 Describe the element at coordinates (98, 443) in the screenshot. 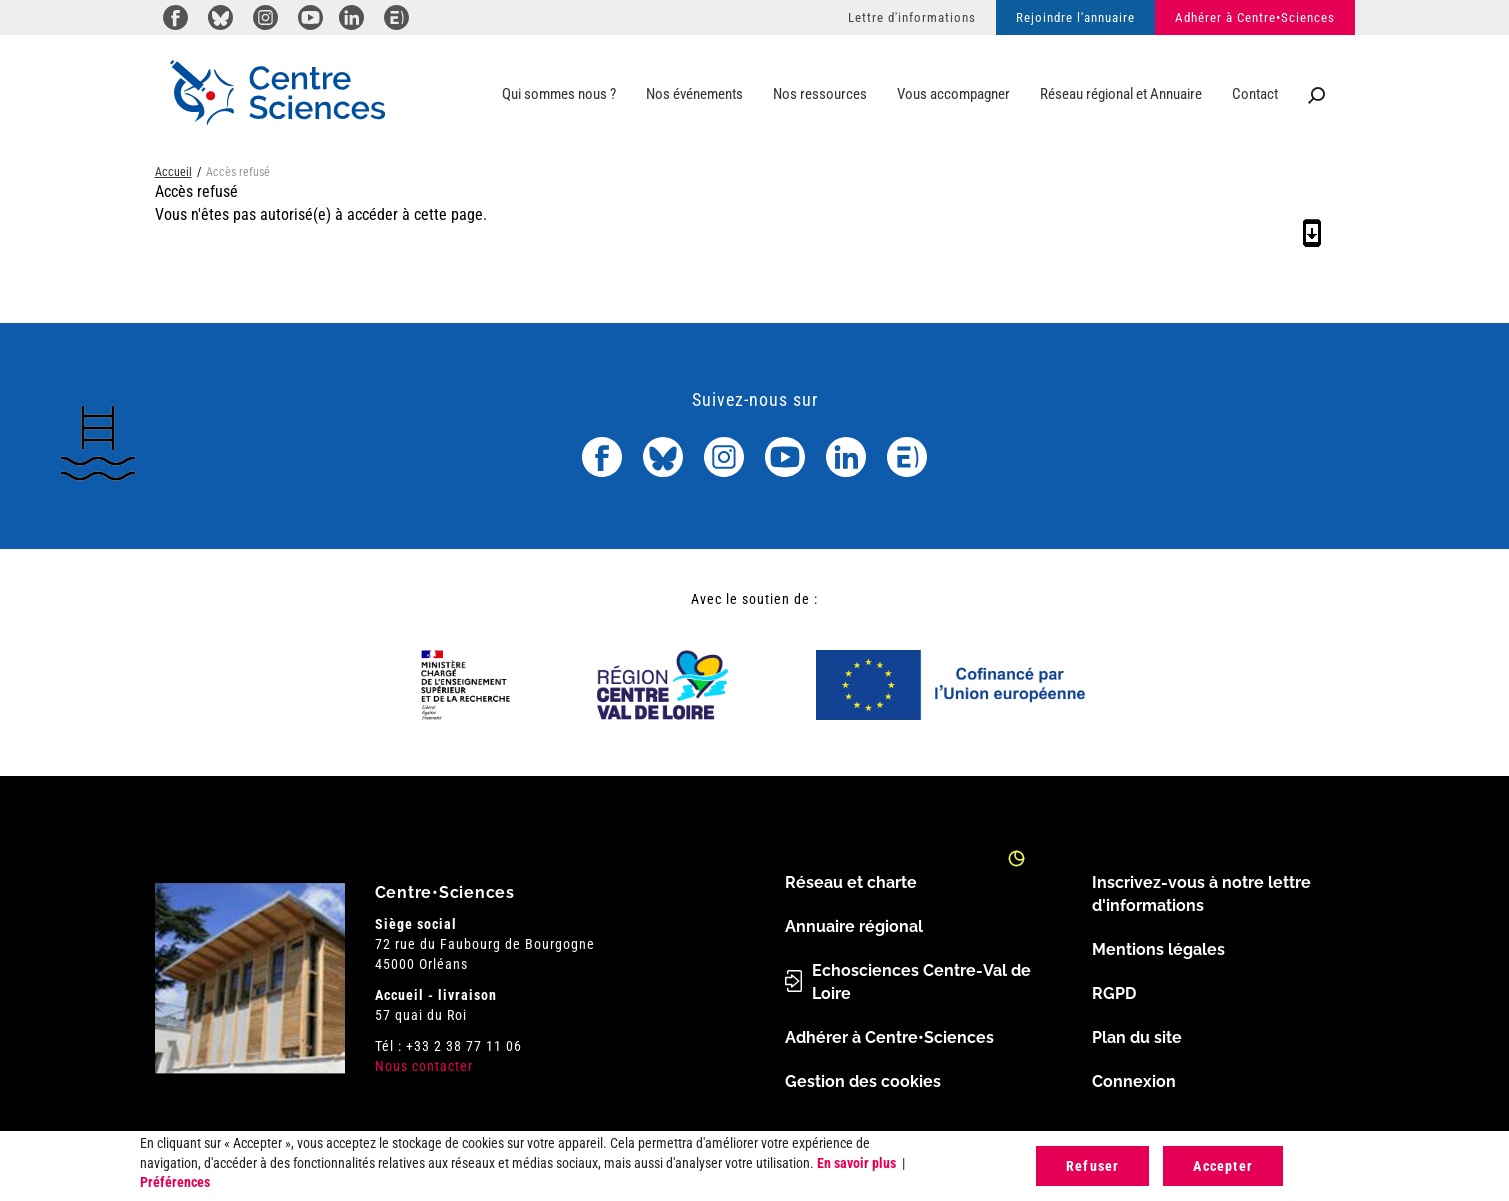

I see `indicates swimming pool amenity available` at that location.